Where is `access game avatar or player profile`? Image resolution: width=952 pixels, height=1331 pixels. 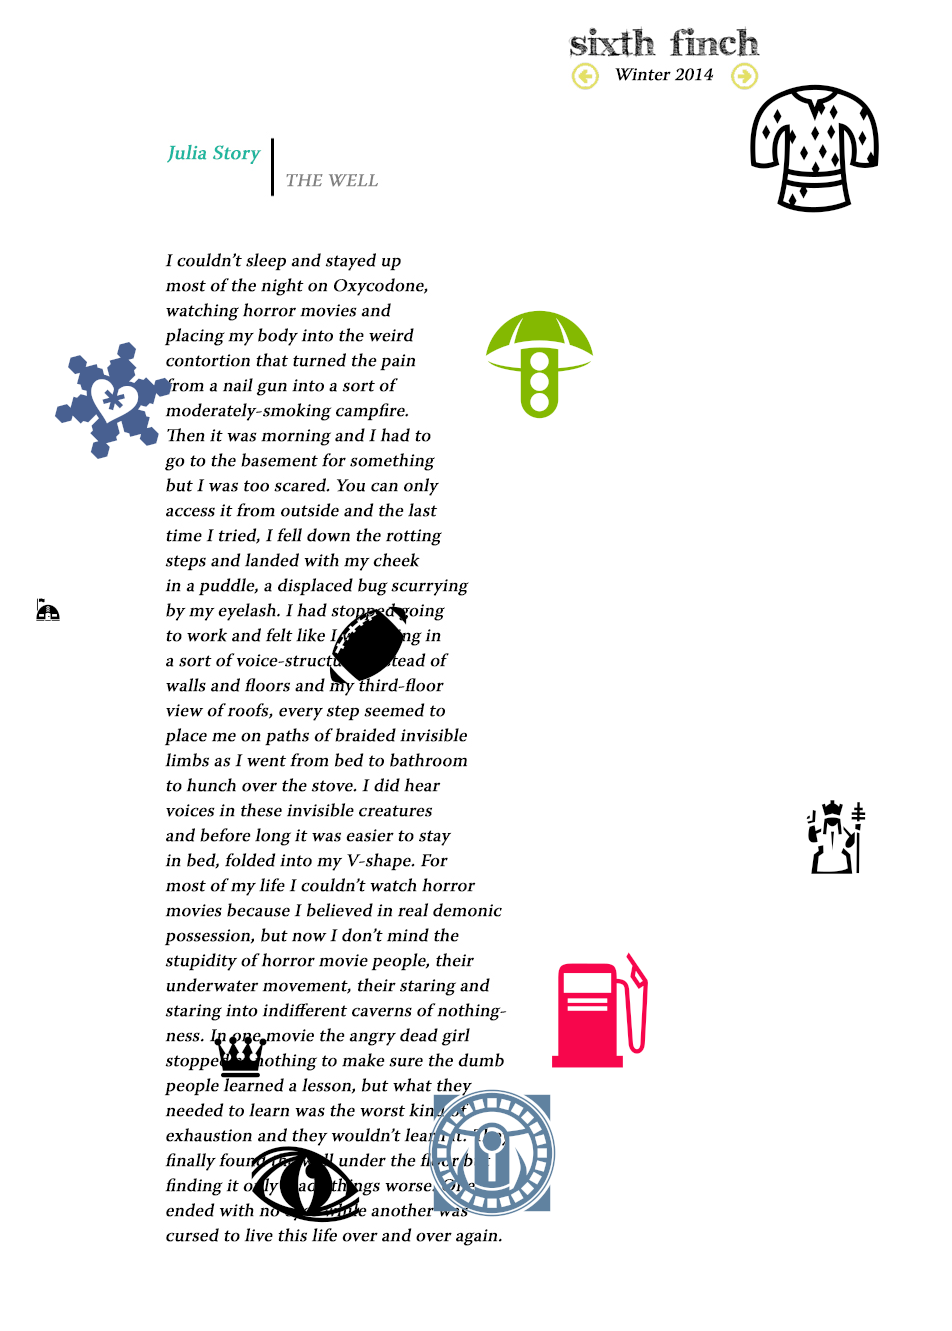
access game avatar or player profile is located at coordinates (492, 1153).